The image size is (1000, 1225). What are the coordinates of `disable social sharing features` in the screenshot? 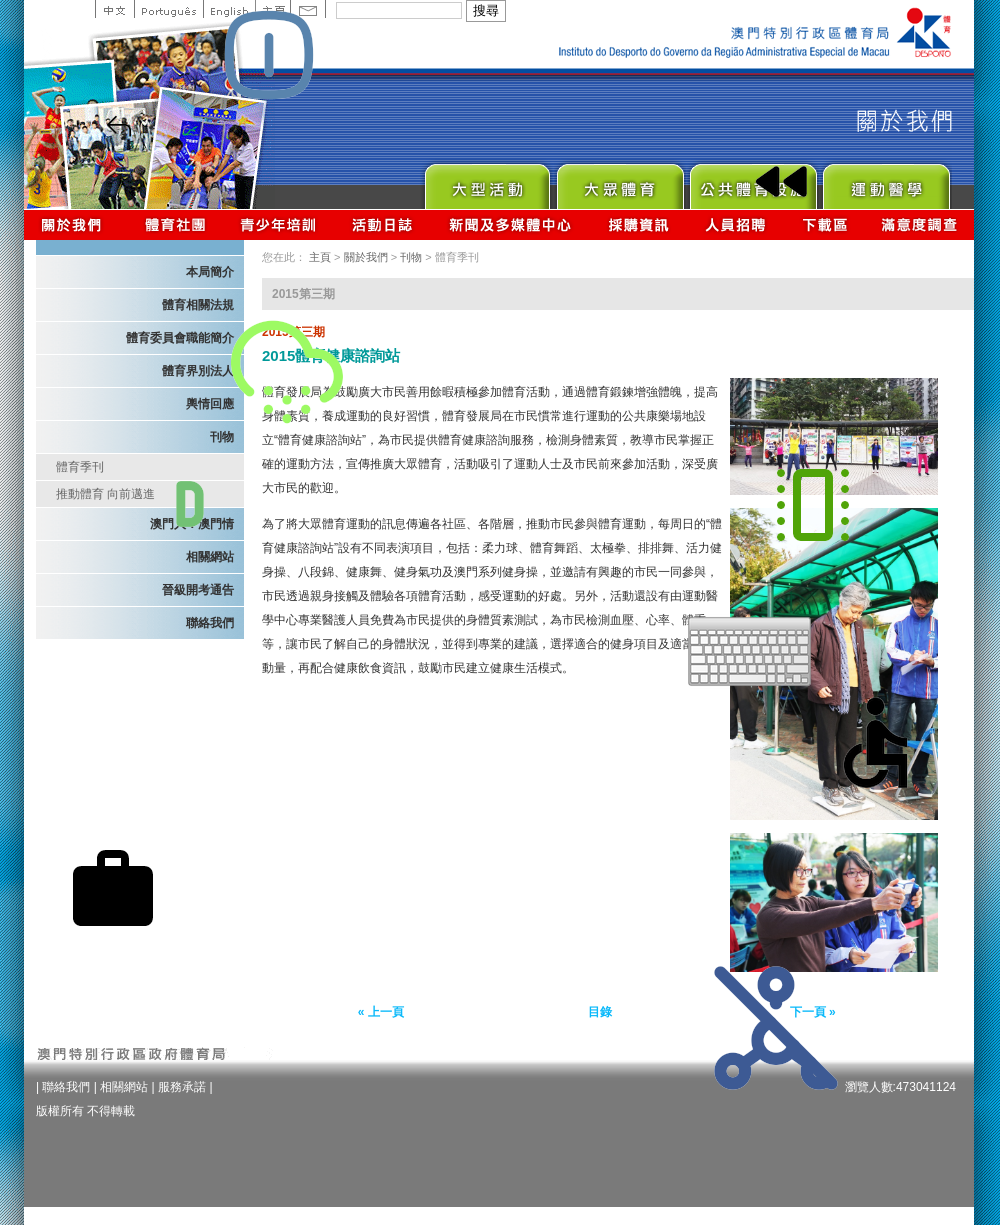 It's located at (776, 1028).